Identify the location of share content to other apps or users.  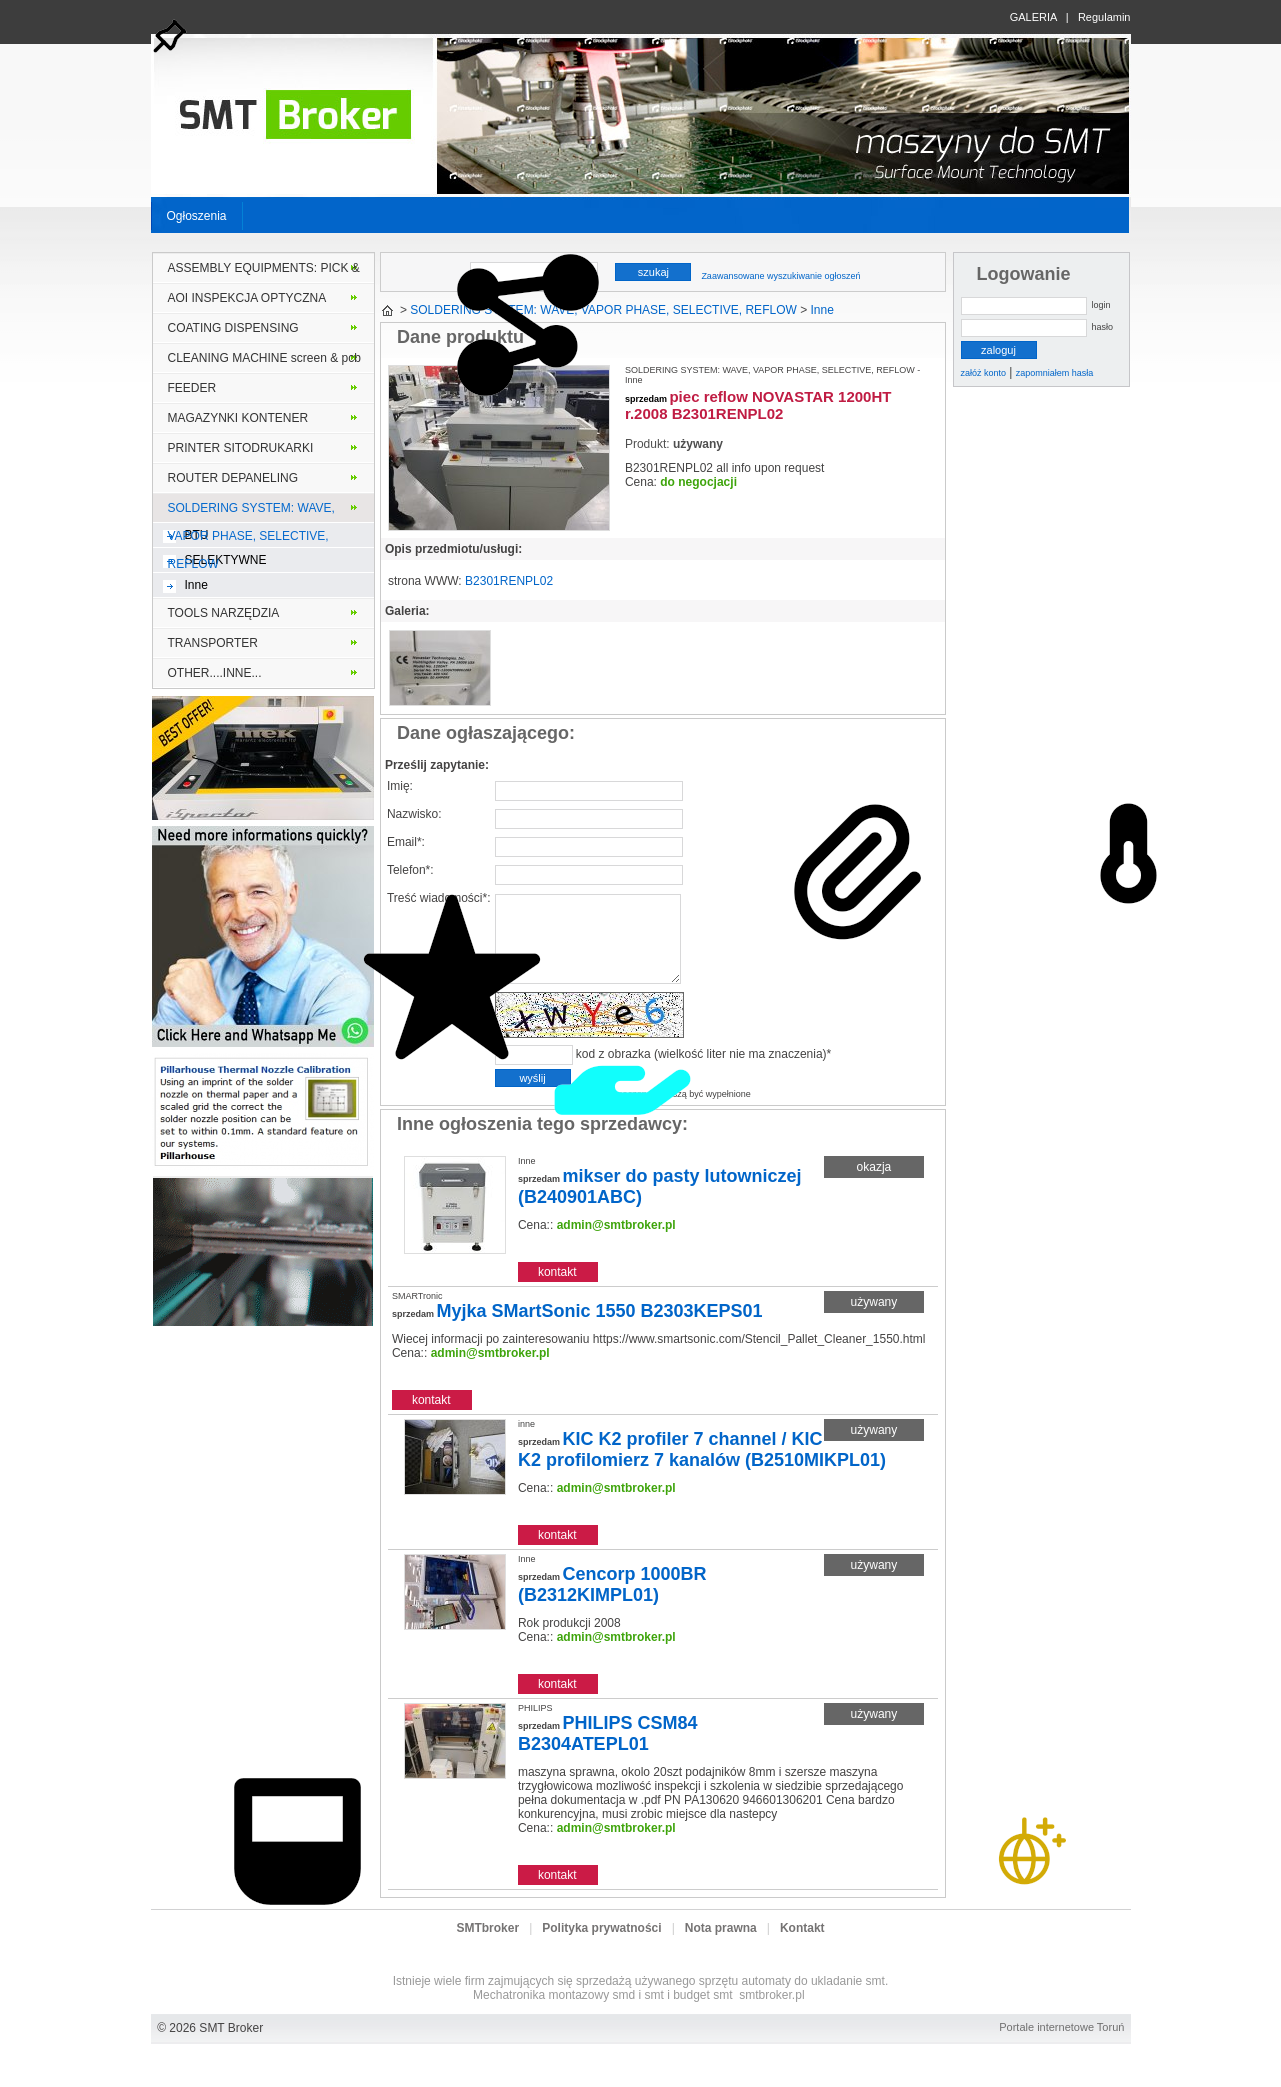
(528, 325).